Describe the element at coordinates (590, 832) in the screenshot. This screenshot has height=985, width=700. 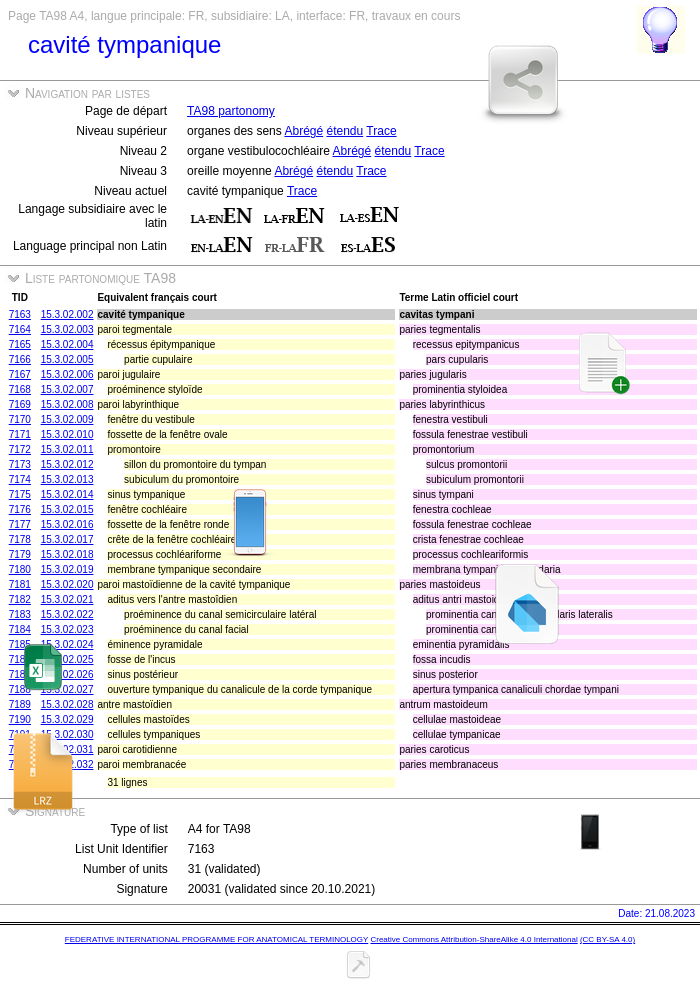
I see `iPod nano device in space gray` at that location.